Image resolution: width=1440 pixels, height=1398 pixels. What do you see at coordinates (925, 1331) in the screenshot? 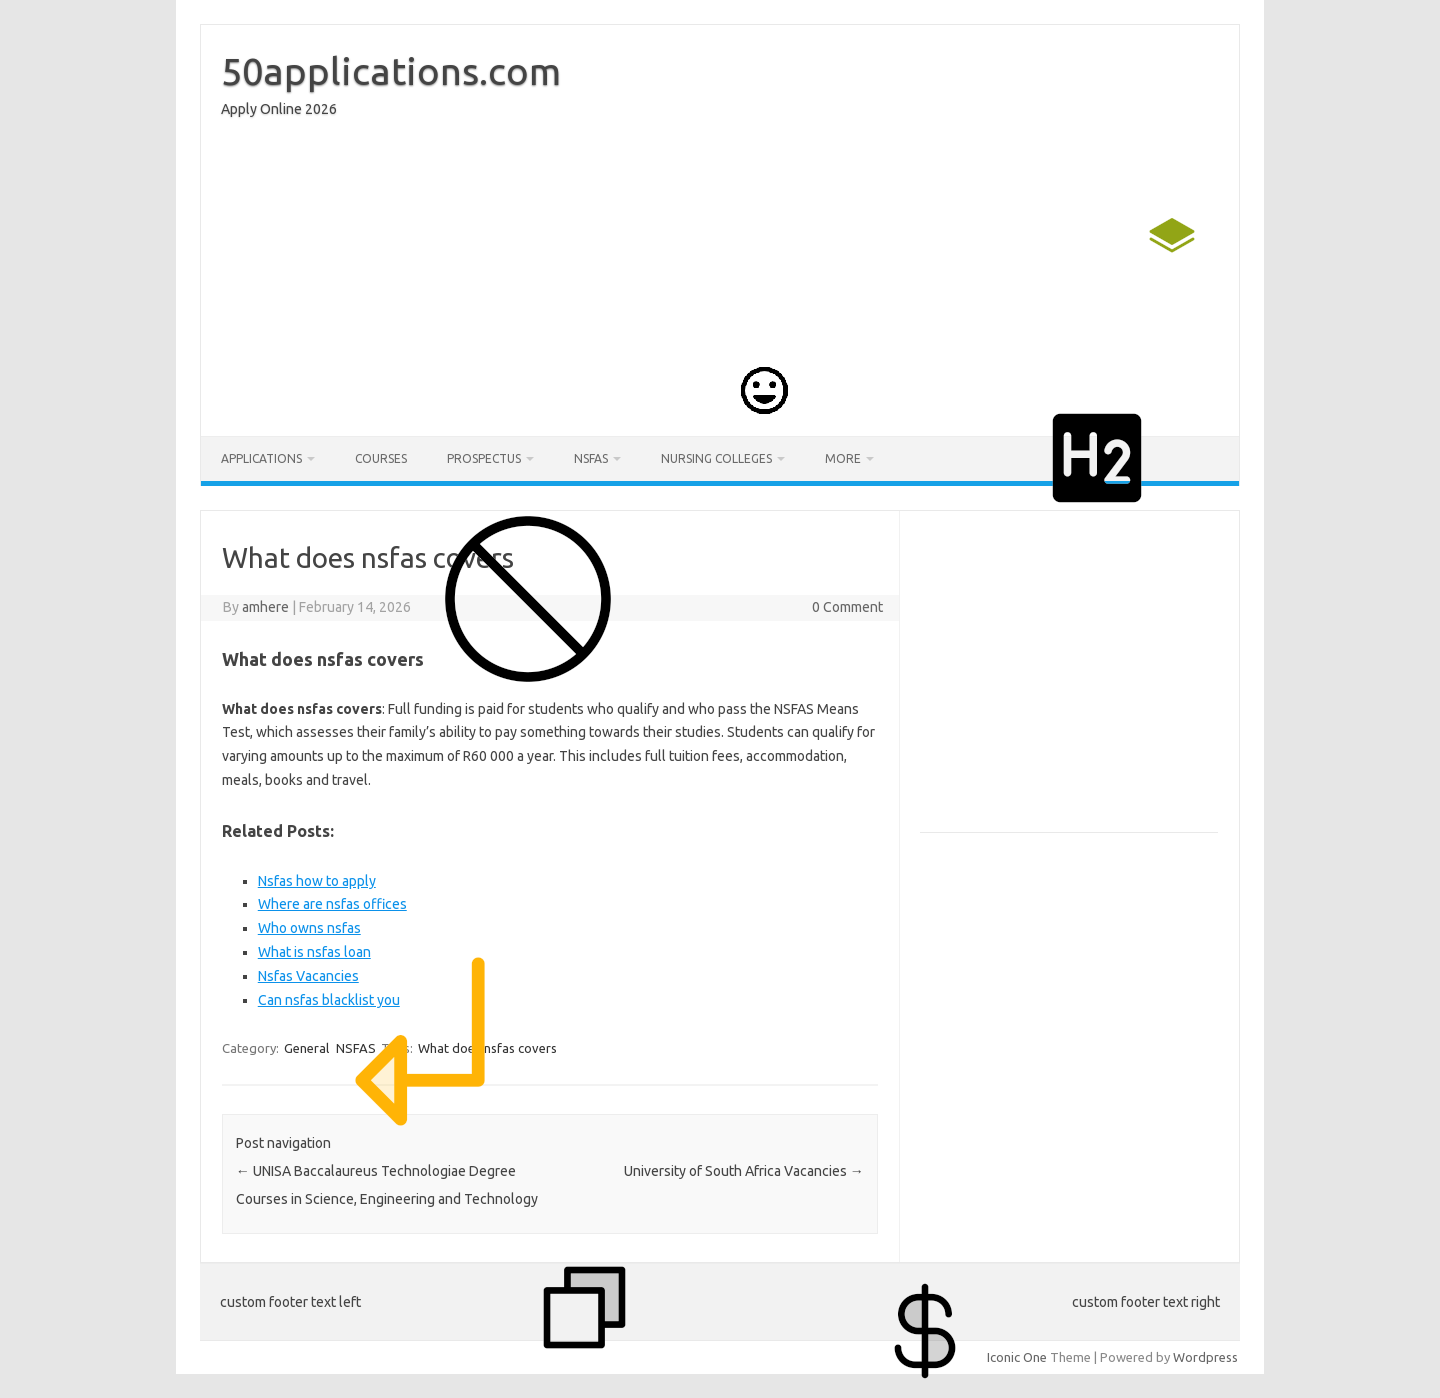
I see `view pricing or payment options` at bounding box center [925, 1331].